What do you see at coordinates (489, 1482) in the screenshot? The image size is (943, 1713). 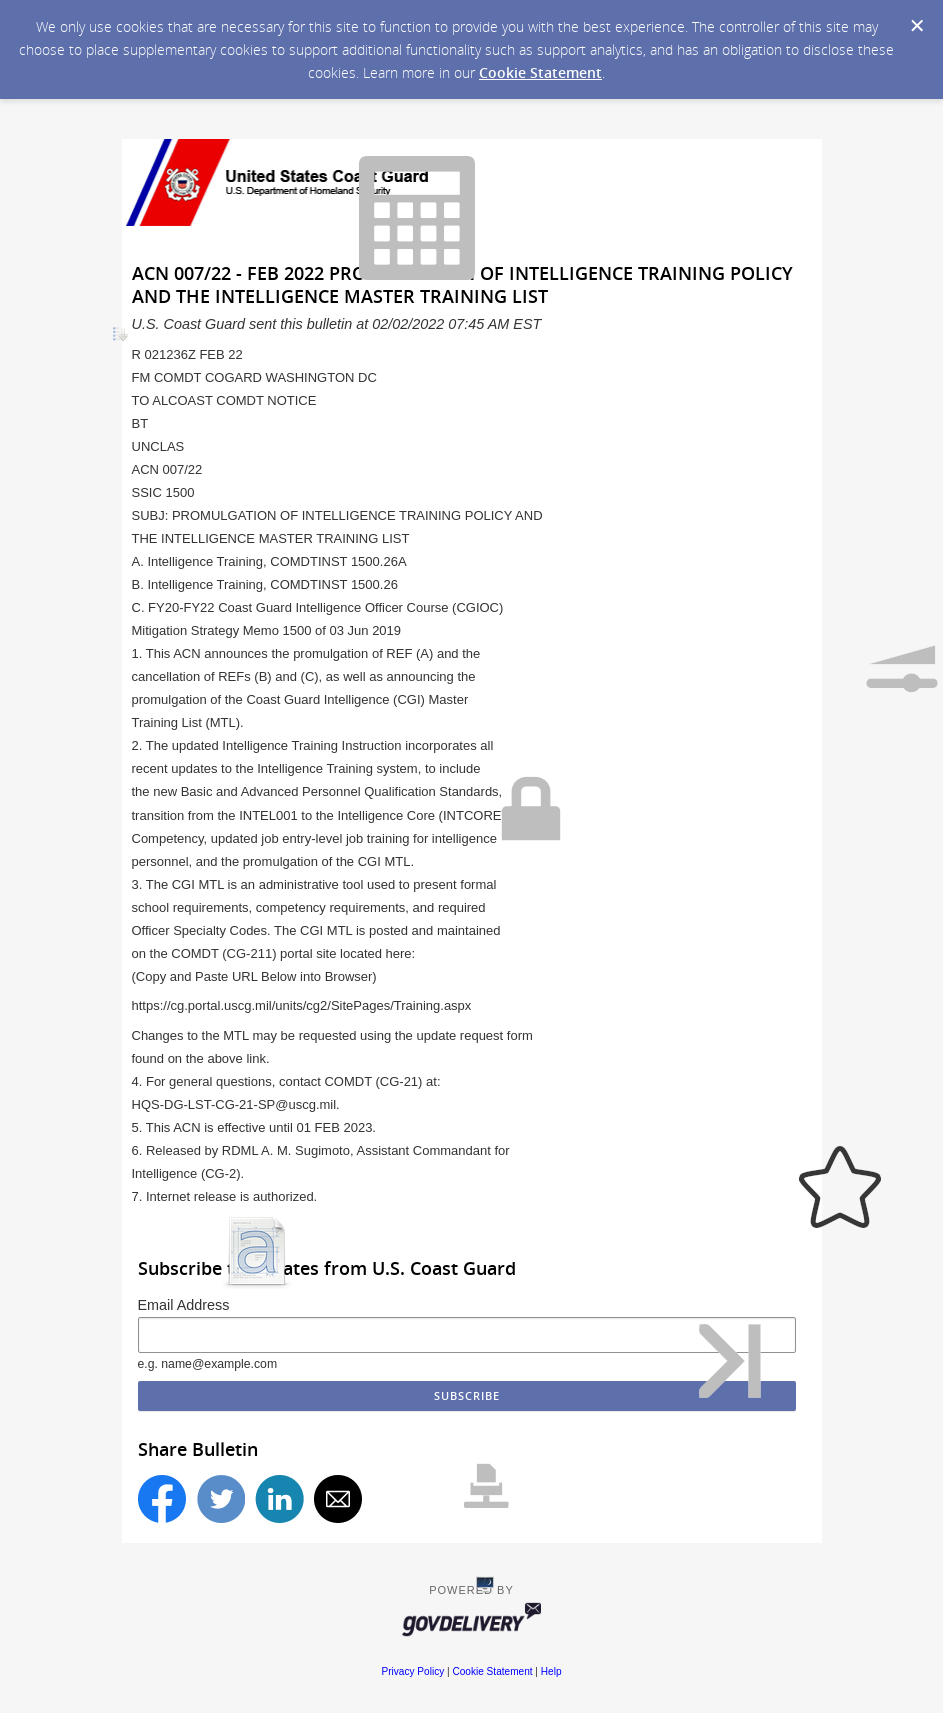 I see `connect to a network printer` at bounding box center [489, 1482].